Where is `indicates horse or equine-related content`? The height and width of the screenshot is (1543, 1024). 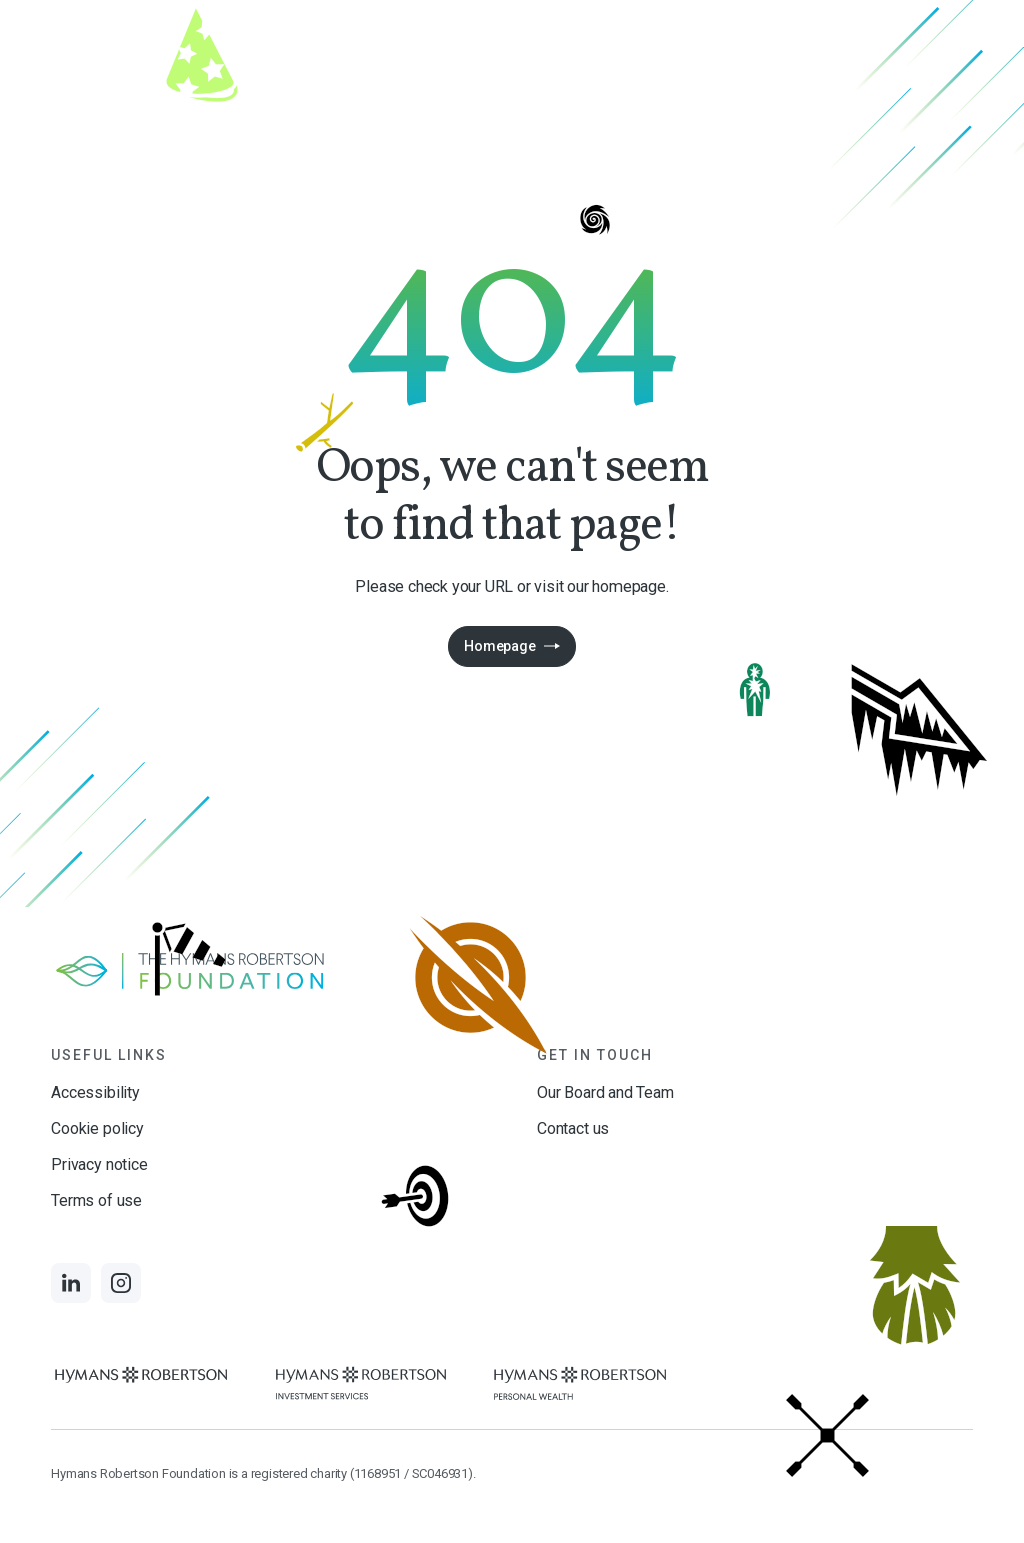 indicates horse or equine-related content is located at coordinates (914, 1285).